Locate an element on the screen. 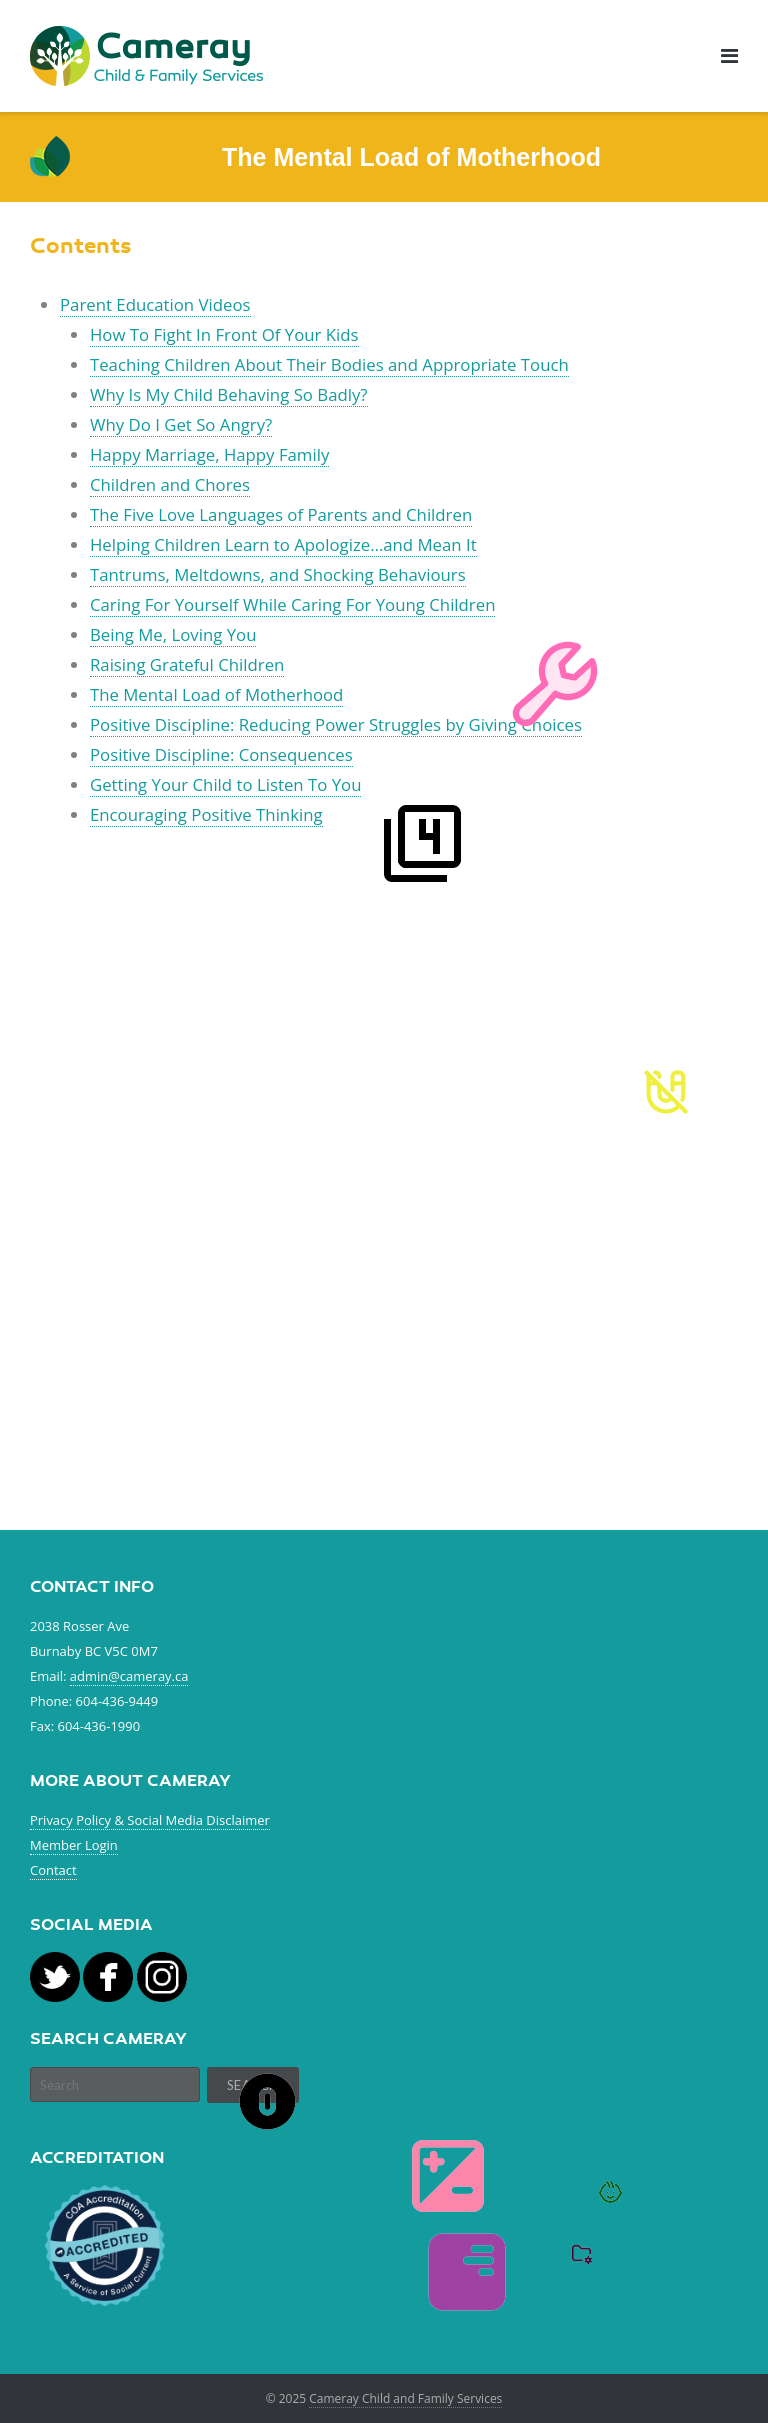 Image resolution: width=768 pixels, height=2423 pixels. select filter option 4 is located at coordinates (422, 843).